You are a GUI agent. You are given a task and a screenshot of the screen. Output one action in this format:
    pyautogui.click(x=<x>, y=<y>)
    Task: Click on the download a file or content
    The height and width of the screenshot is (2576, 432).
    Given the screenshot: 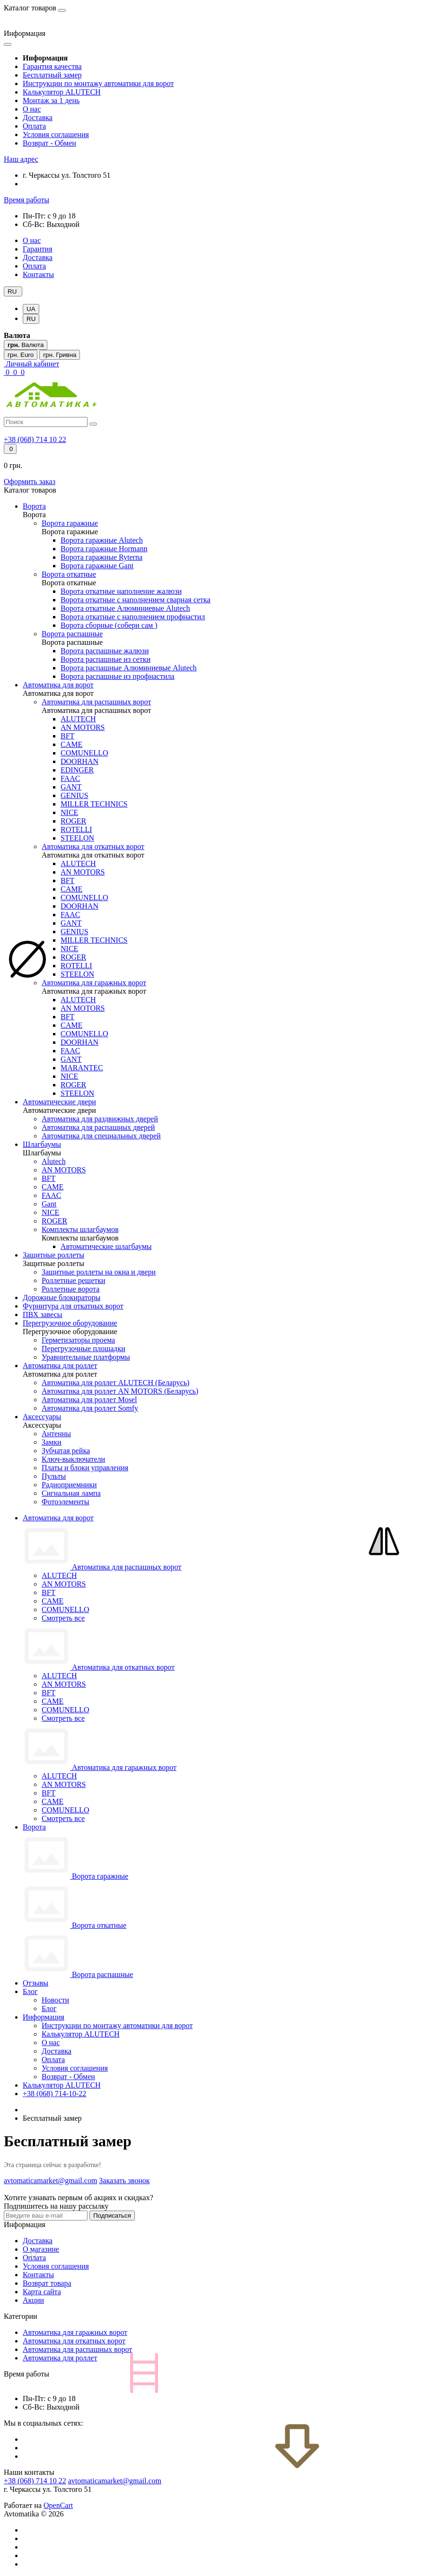 What is the action you would take?
    pyautogui.click(x=297, y=2445)
    